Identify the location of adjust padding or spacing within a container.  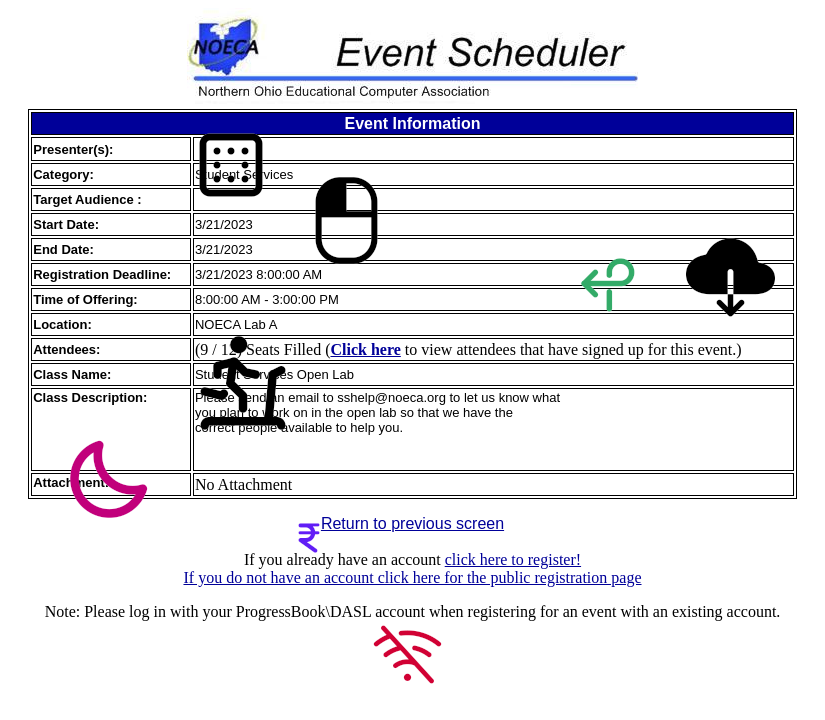
(231, 165).